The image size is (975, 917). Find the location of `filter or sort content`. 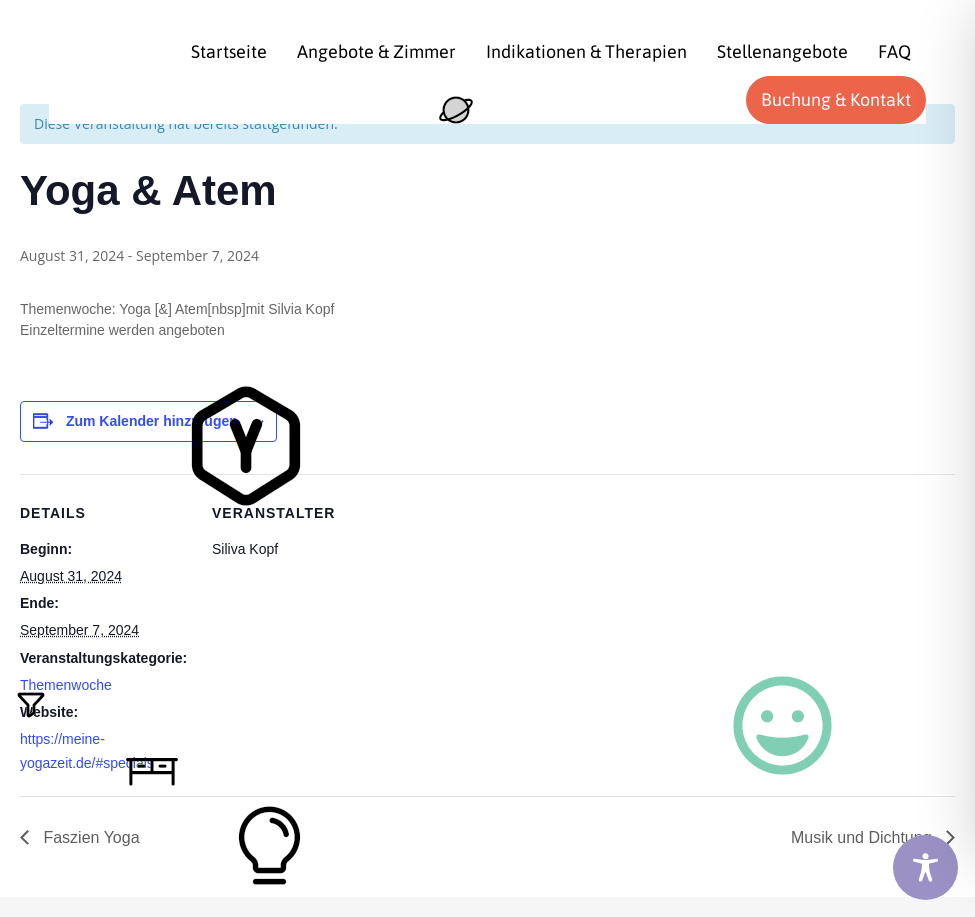

filter or sort content is located at coordinates (31, 704).